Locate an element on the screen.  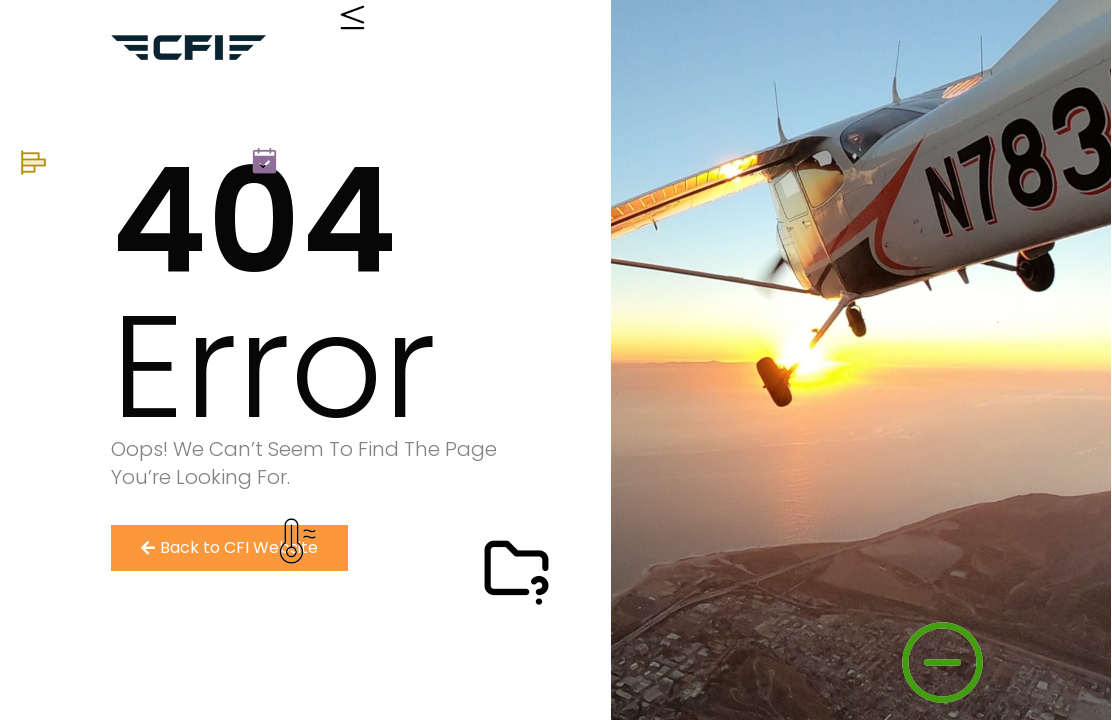
confirm or schedule an event is located at coordinates (264, 161).